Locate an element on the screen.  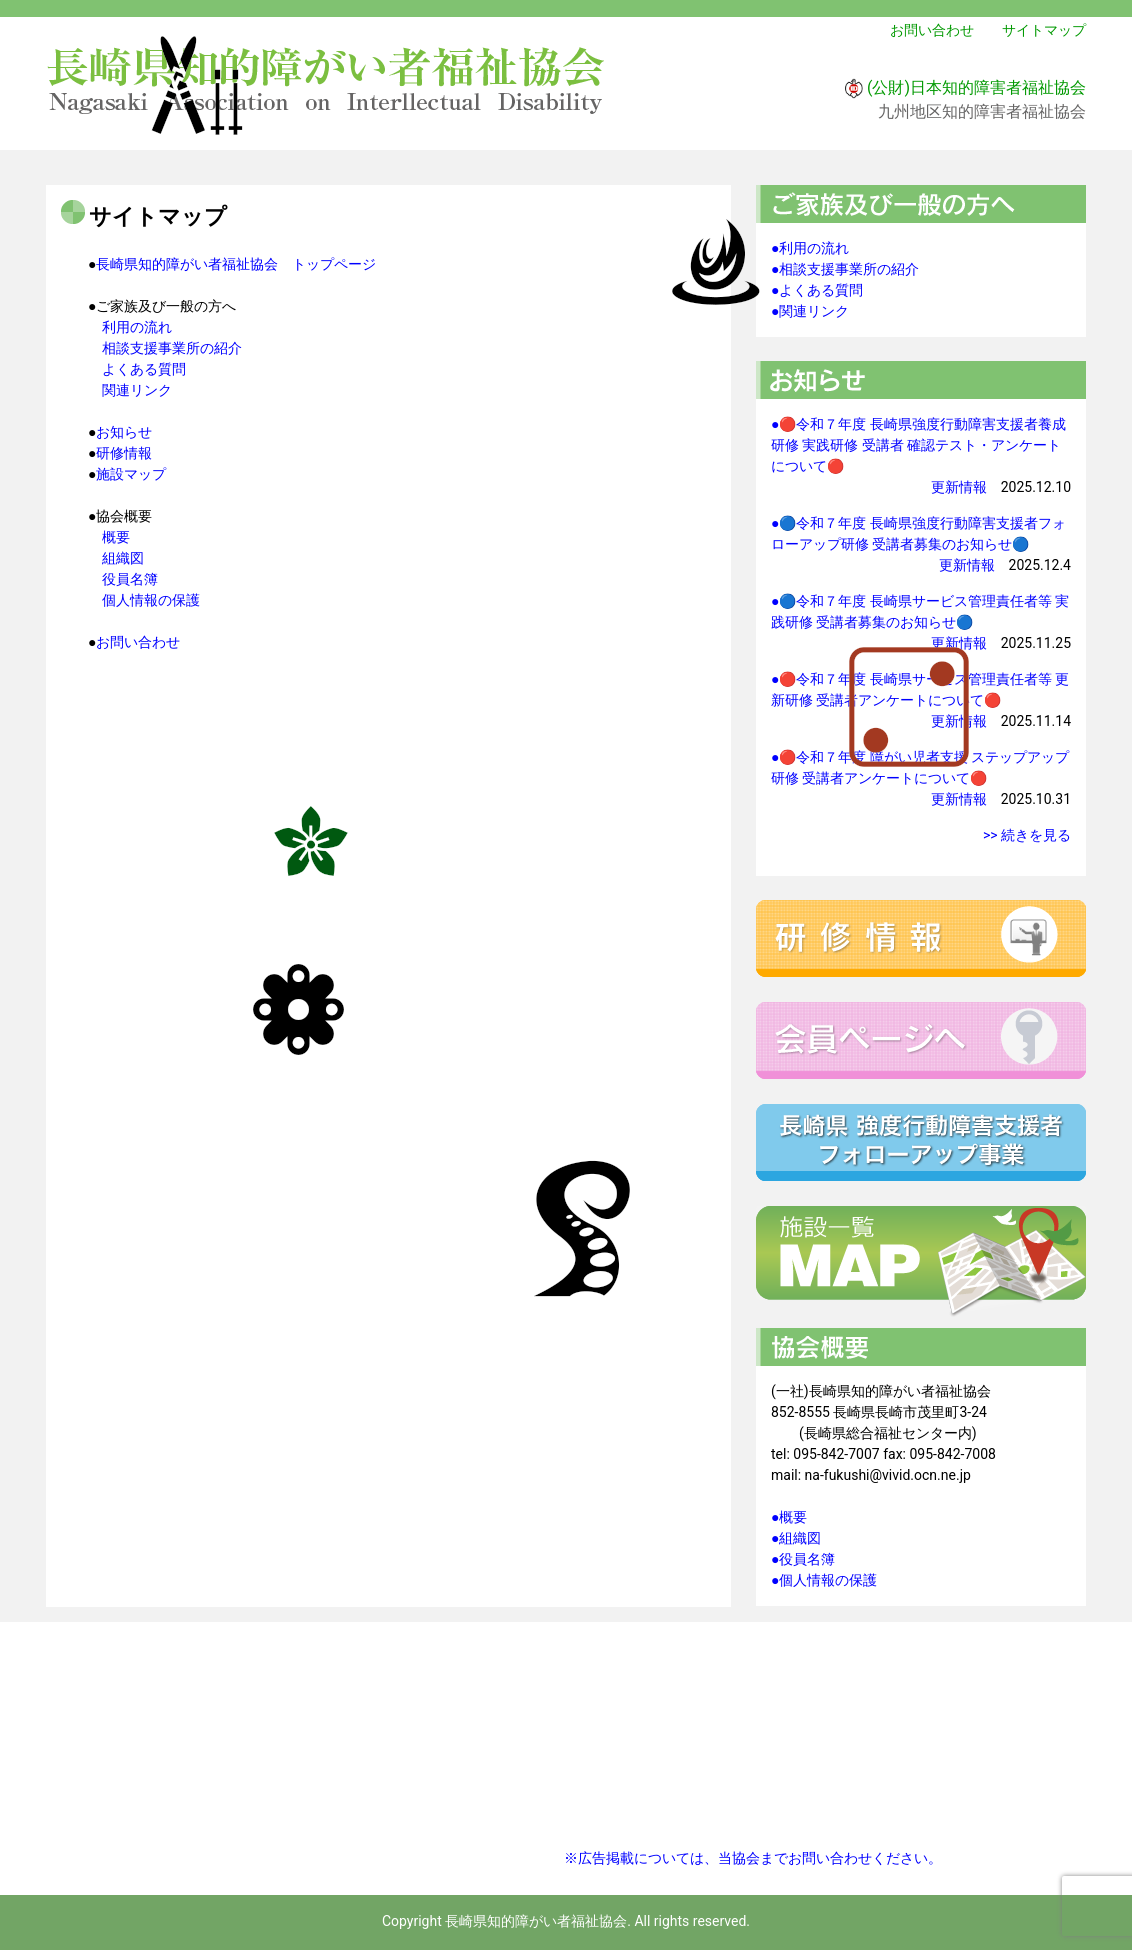
browse skiing or winter sports activities is located at coordinates (194, 85).